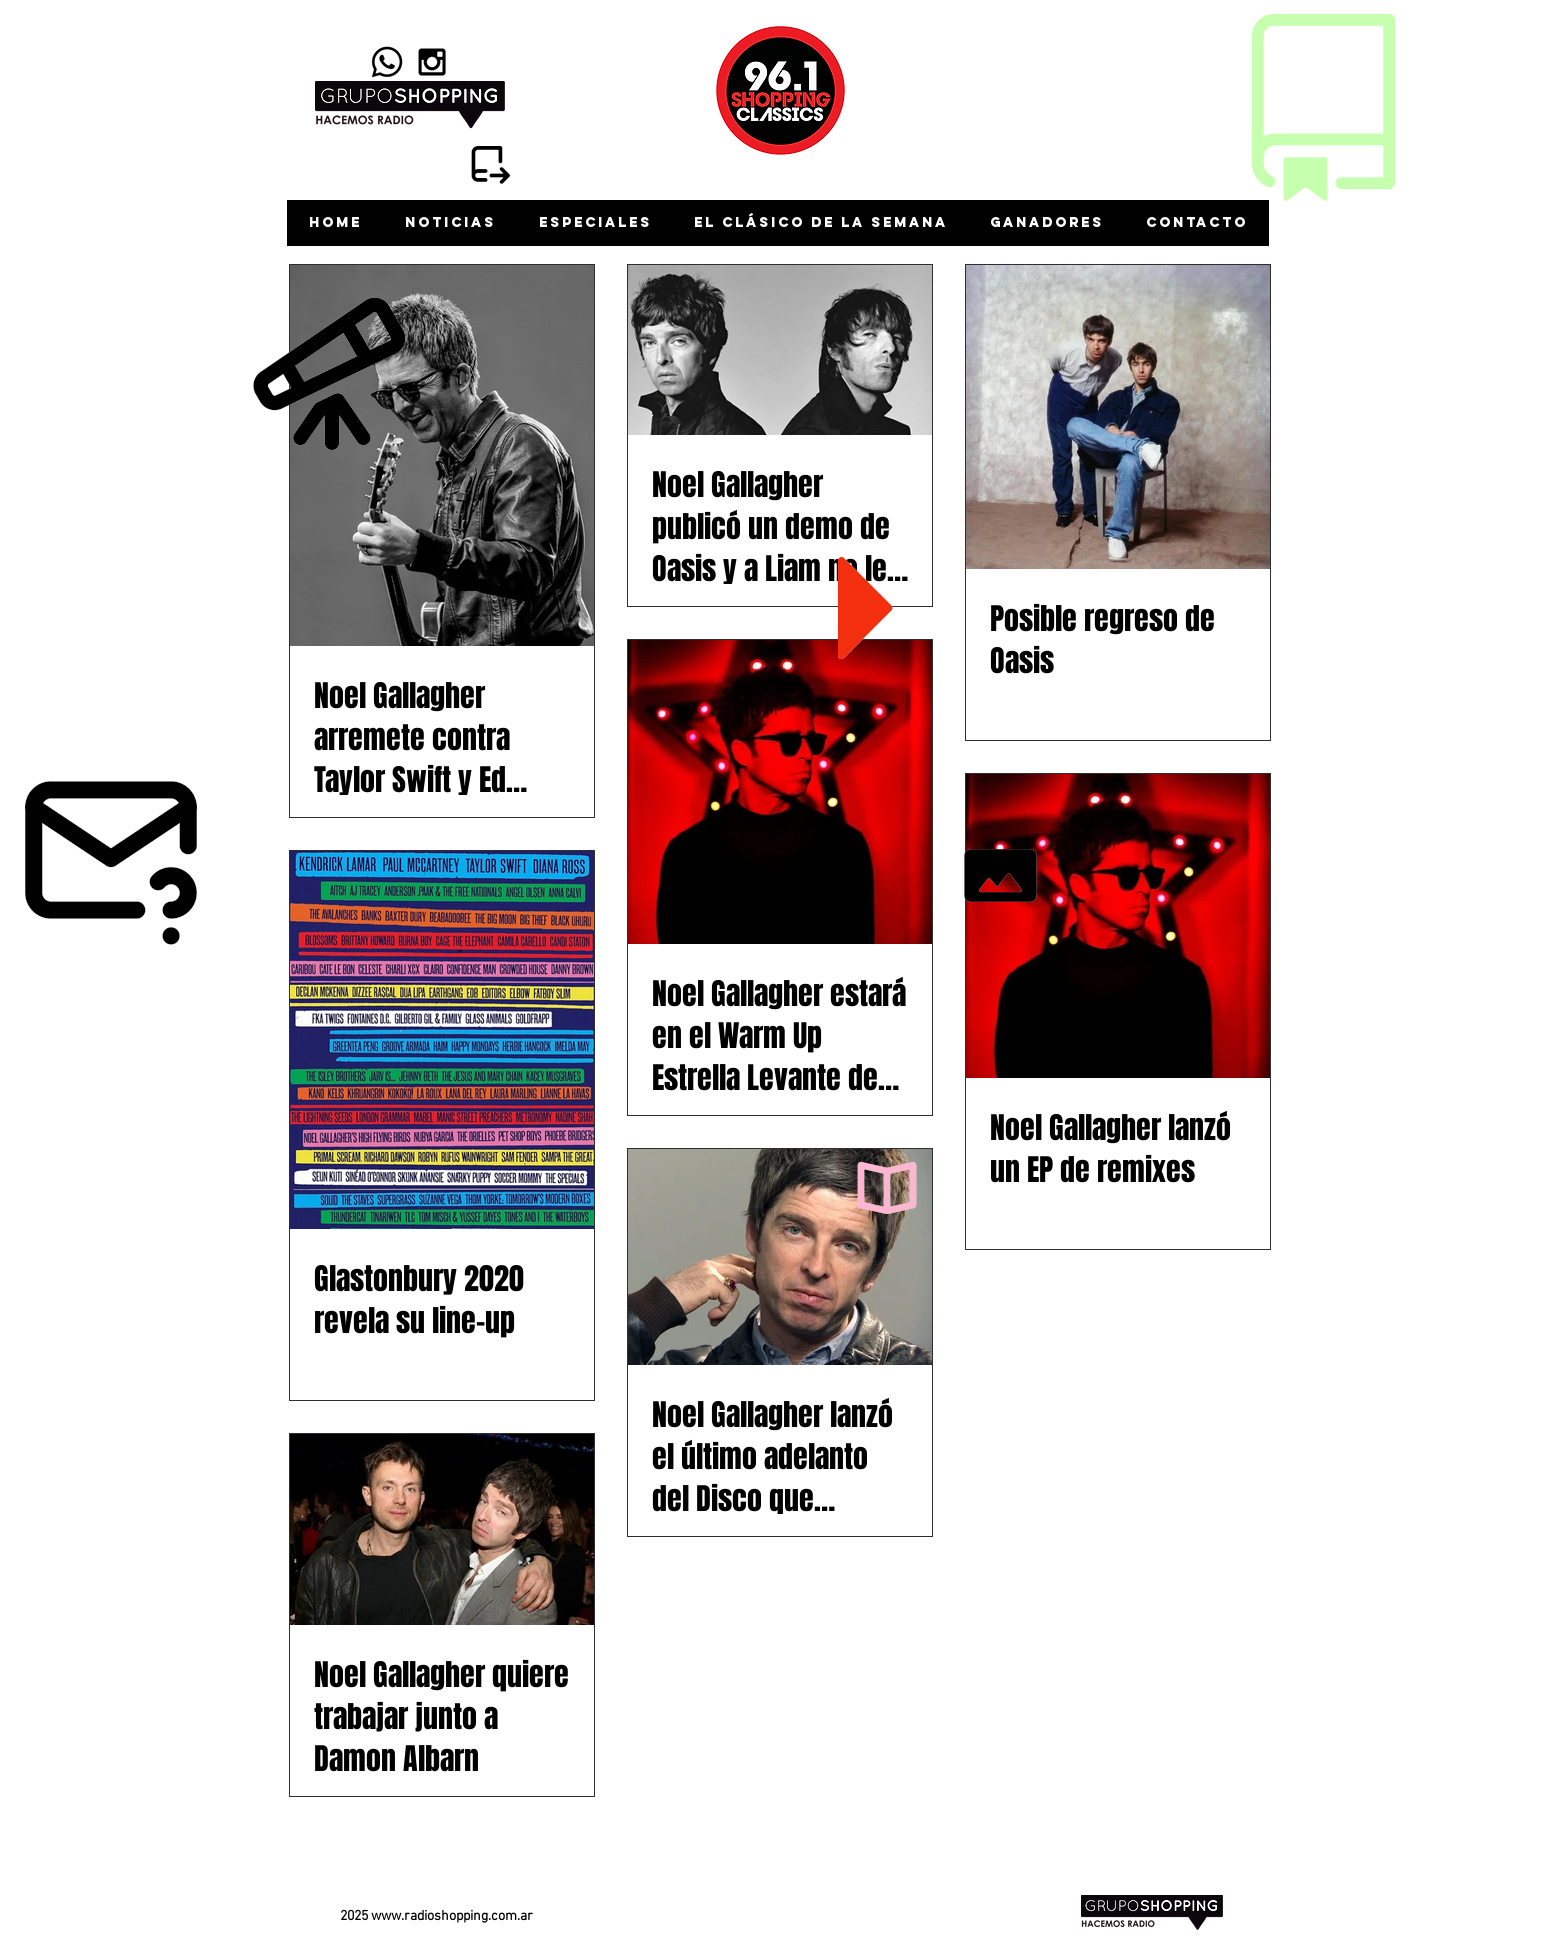  Describe the element at coordinates (111, 850) in the screenshot. I see `email help or support` at that location.